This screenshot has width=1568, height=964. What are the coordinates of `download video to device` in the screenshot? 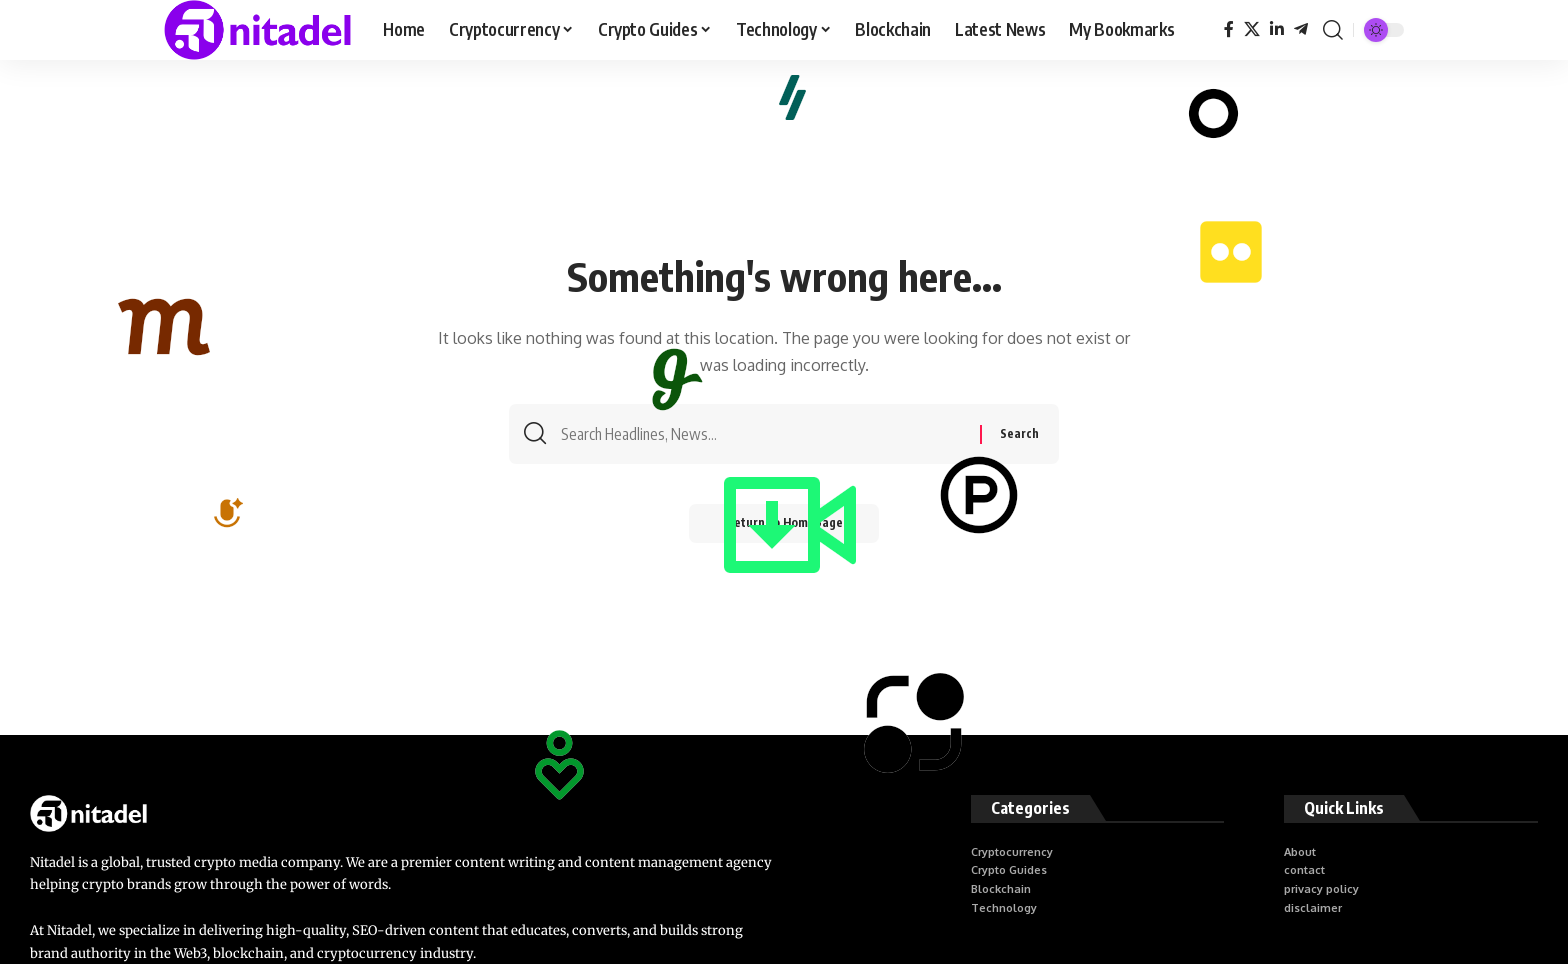 It's located at (790, 525).